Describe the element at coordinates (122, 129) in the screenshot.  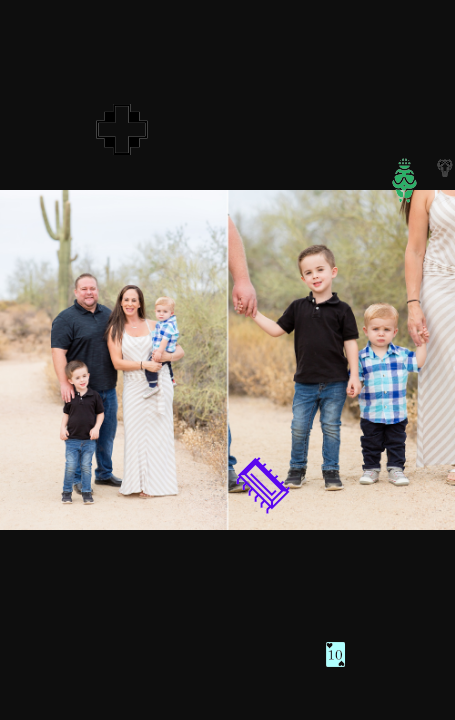
I see `access health or medical features` at that location.